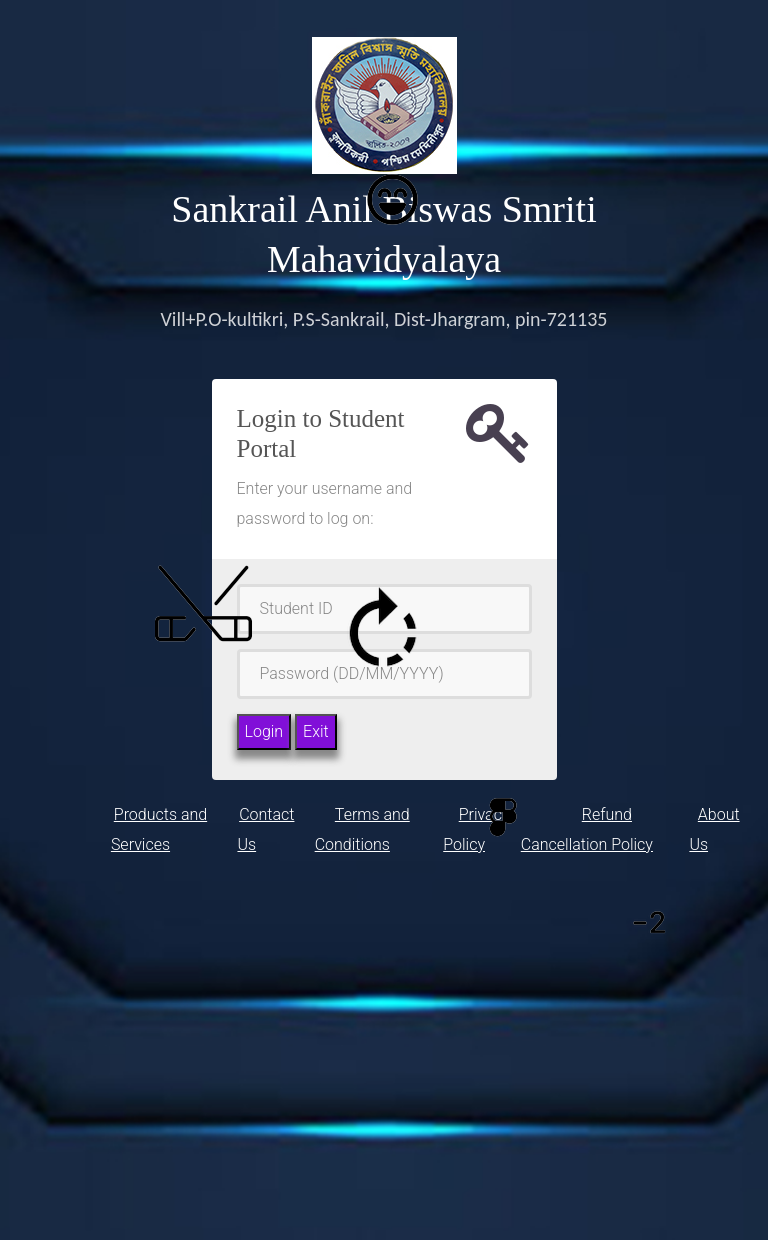  Describe the element at coordinates (650, 923) in the screenshot. I see `decrease exposure by 2 stops` at that location.